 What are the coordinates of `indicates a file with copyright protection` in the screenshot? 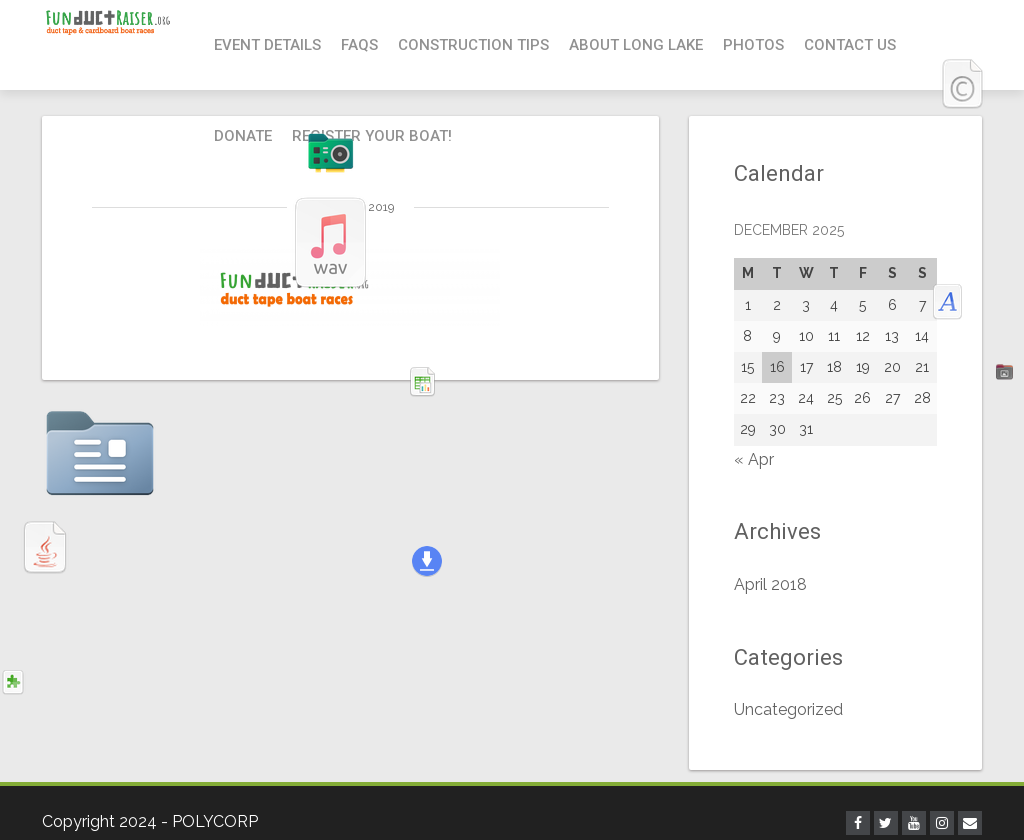 It's located at (962, 83).